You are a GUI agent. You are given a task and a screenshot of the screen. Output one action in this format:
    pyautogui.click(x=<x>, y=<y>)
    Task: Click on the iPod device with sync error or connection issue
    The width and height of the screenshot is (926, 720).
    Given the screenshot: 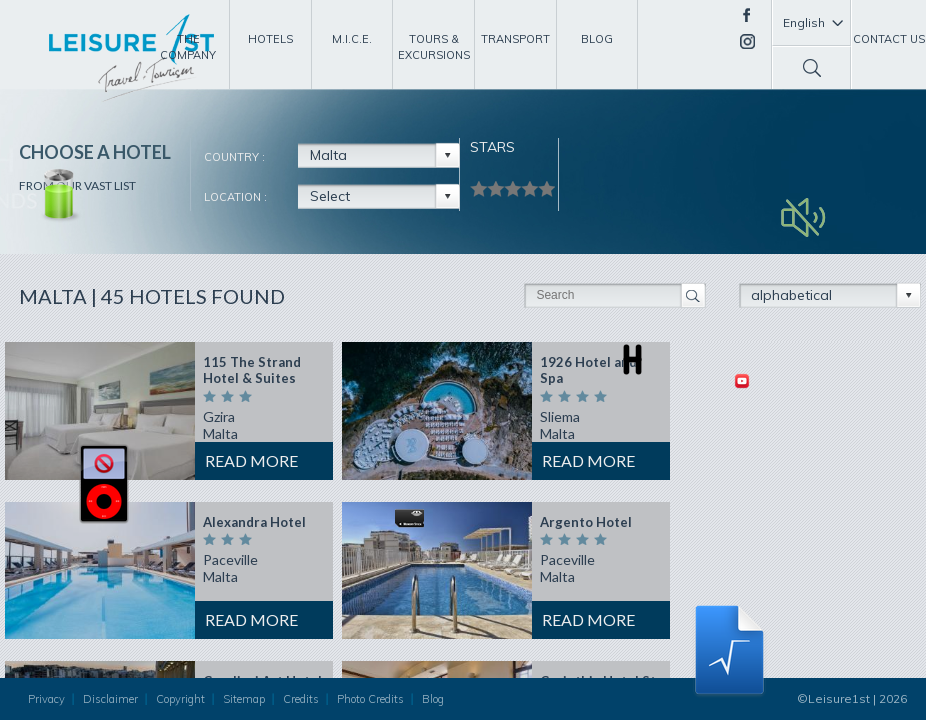 What is the action you would take?
    pyautogui.click(x=104, y=484)
    